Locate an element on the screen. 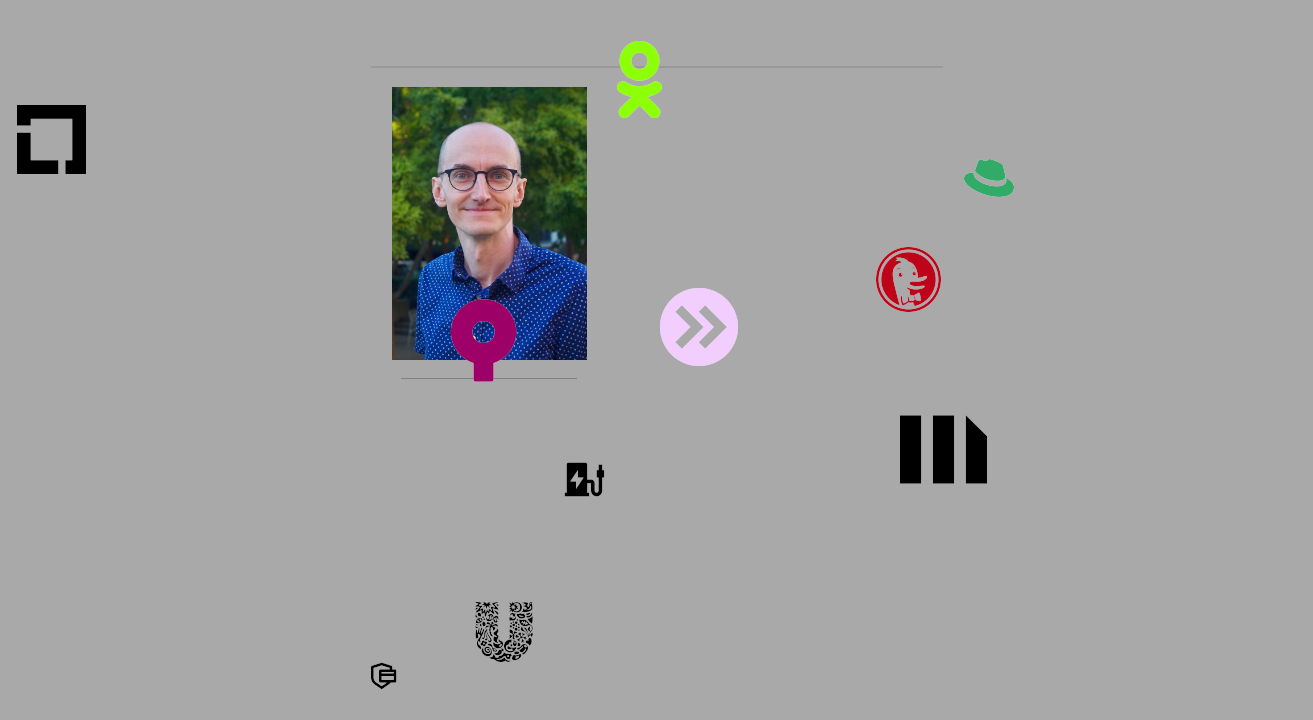 The height and width of the screenshot is (720, 1313). open duckduckgo search engine is located at coordinates (908, 279).